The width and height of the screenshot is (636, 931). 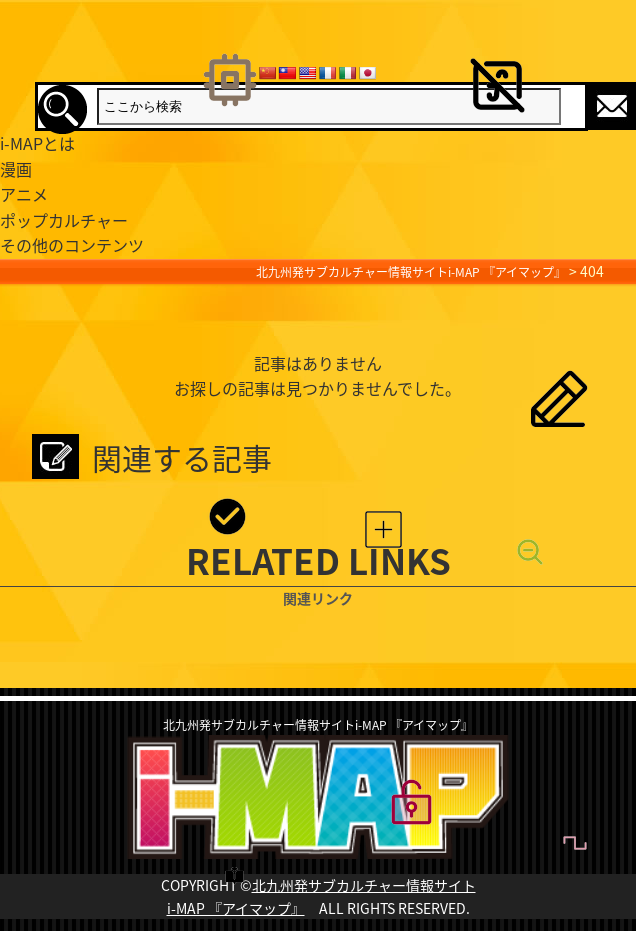 I want to click on zoom out, so click(x=530, y=552).